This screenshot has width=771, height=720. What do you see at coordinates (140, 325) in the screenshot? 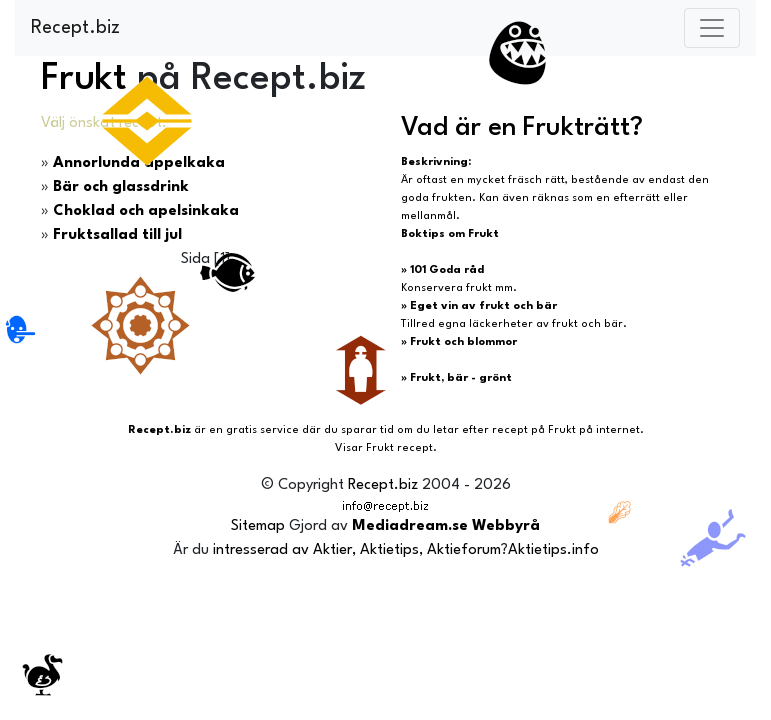
I see `decorative badge or achievement emblem` at bounding box center [140, 325].